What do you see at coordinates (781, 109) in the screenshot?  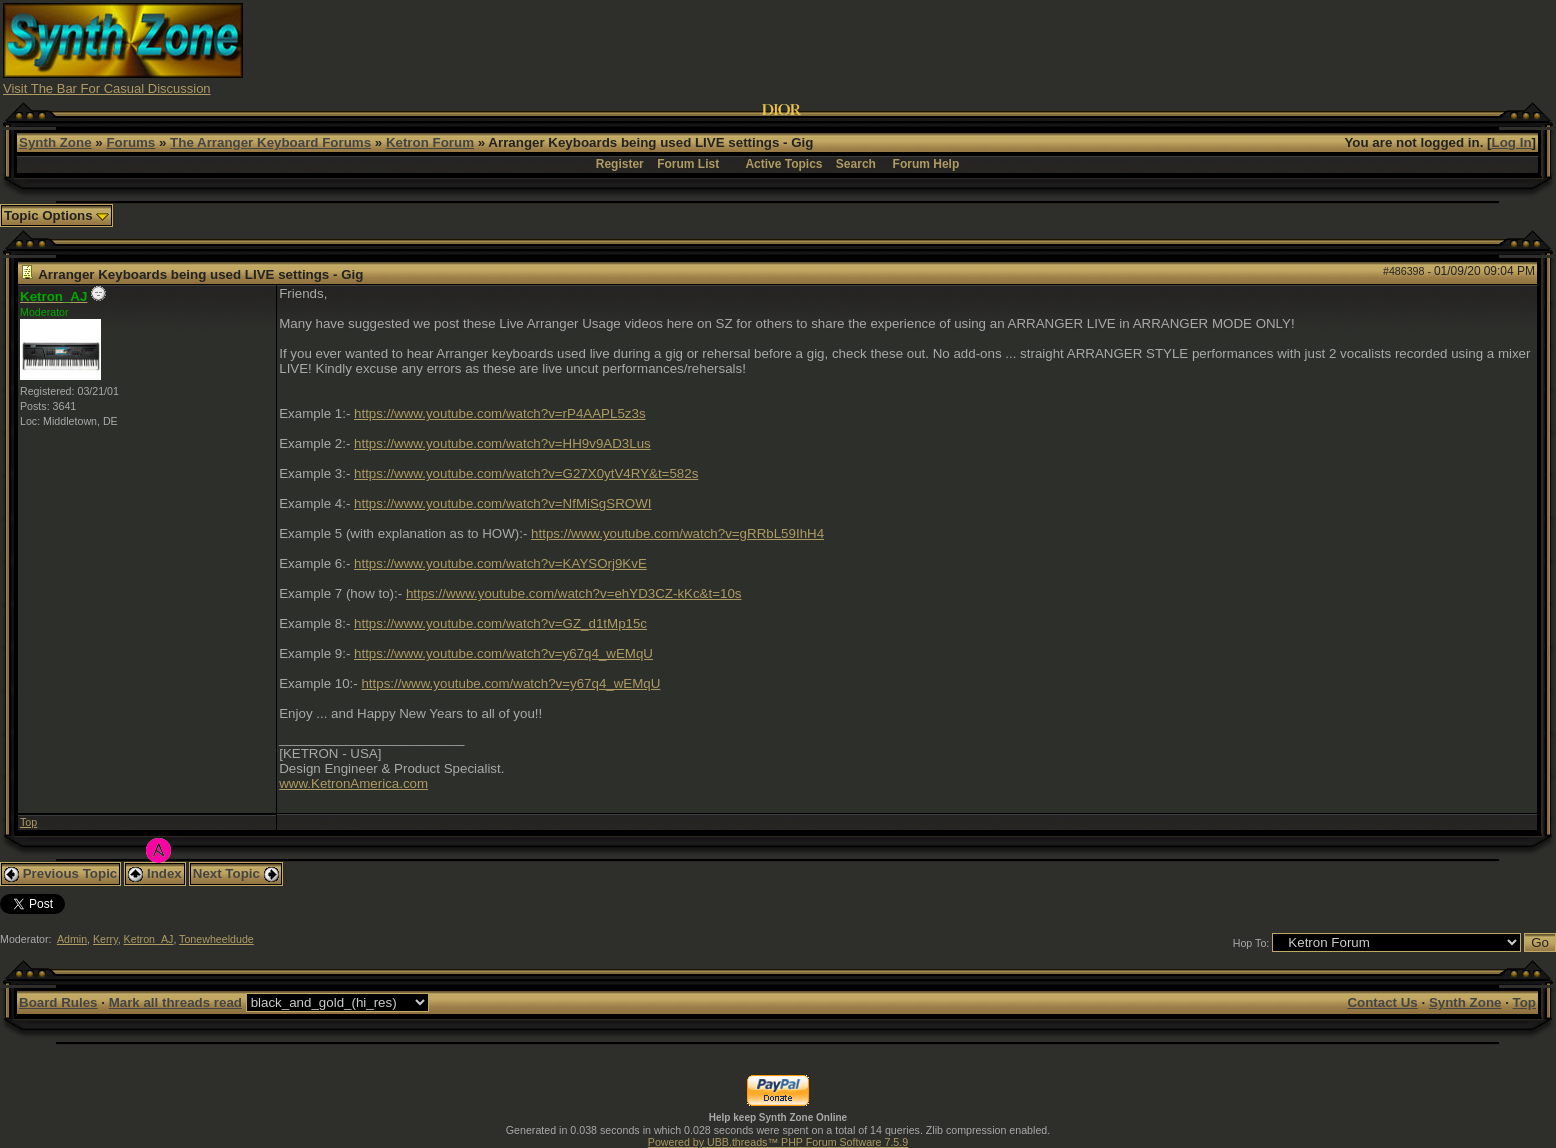 I see `visit the Dior official website` at bounding box center [781, 109].